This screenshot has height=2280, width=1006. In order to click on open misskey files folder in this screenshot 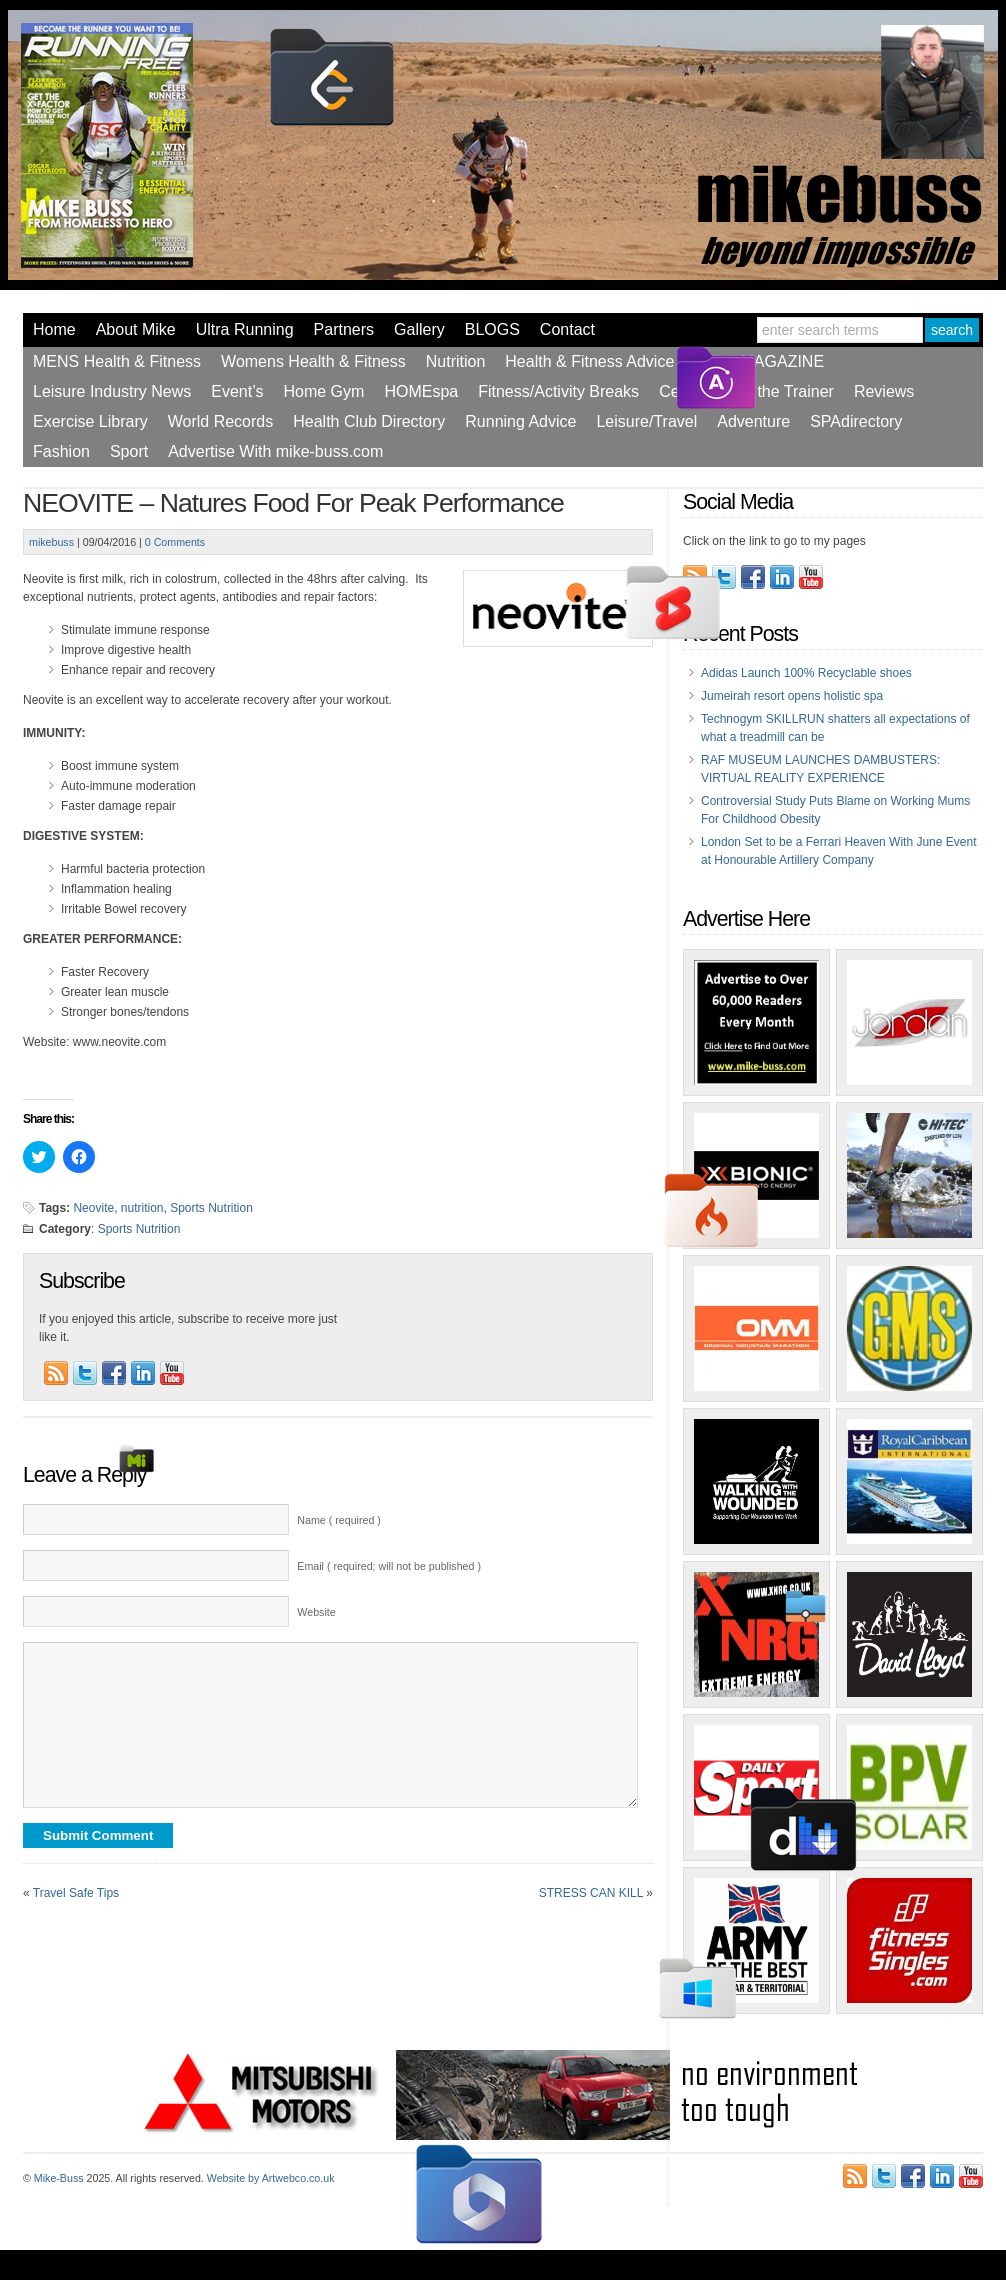, I will do `click(136, 1459)`.